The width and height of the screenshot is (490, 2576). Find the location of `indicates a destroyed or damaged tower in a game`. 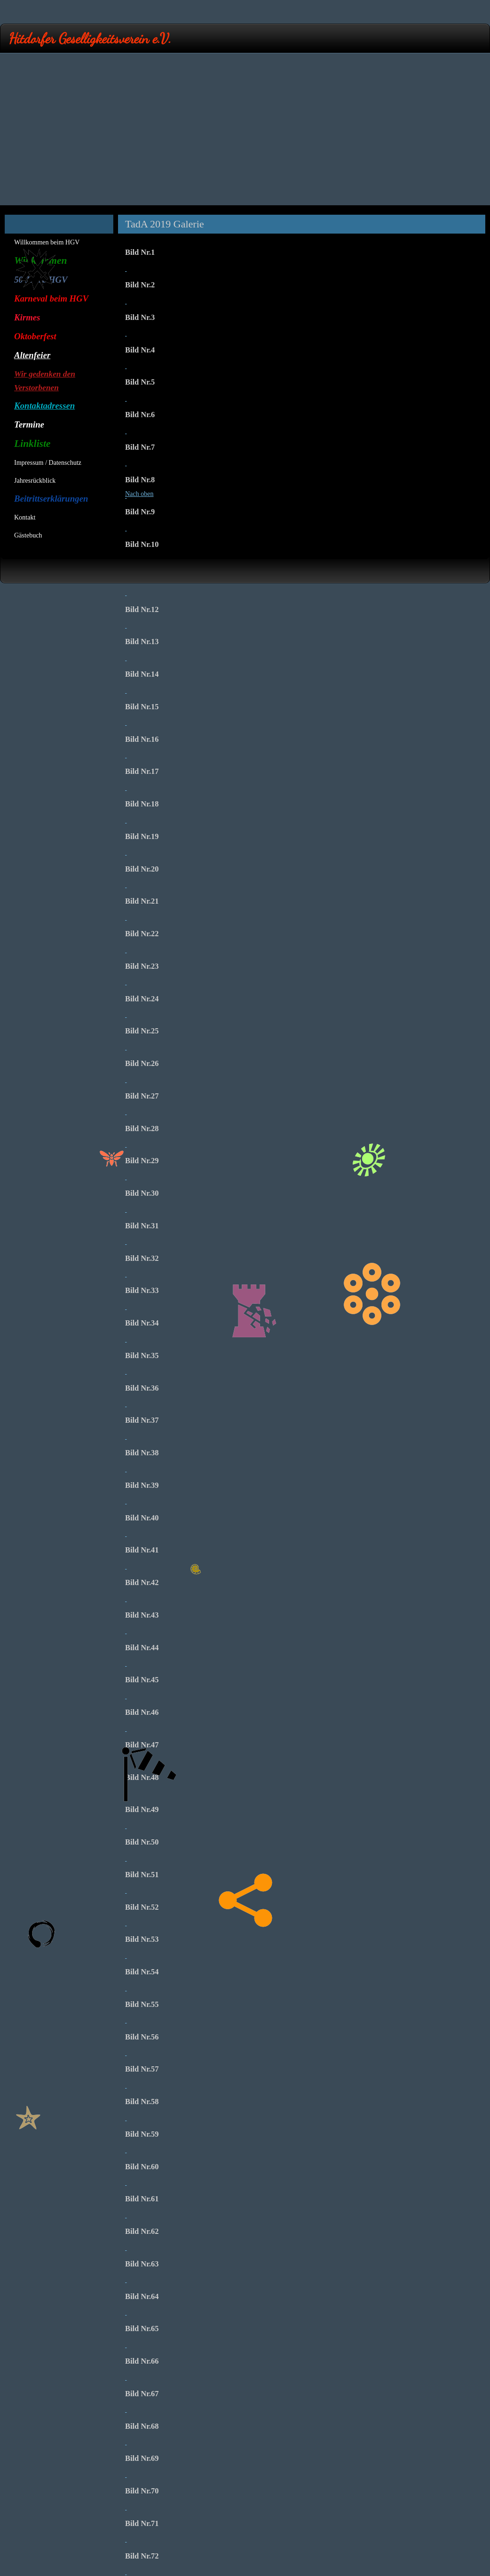

indicates a destroyed or damaged tower in a game is located at coordinates (252, 1311).